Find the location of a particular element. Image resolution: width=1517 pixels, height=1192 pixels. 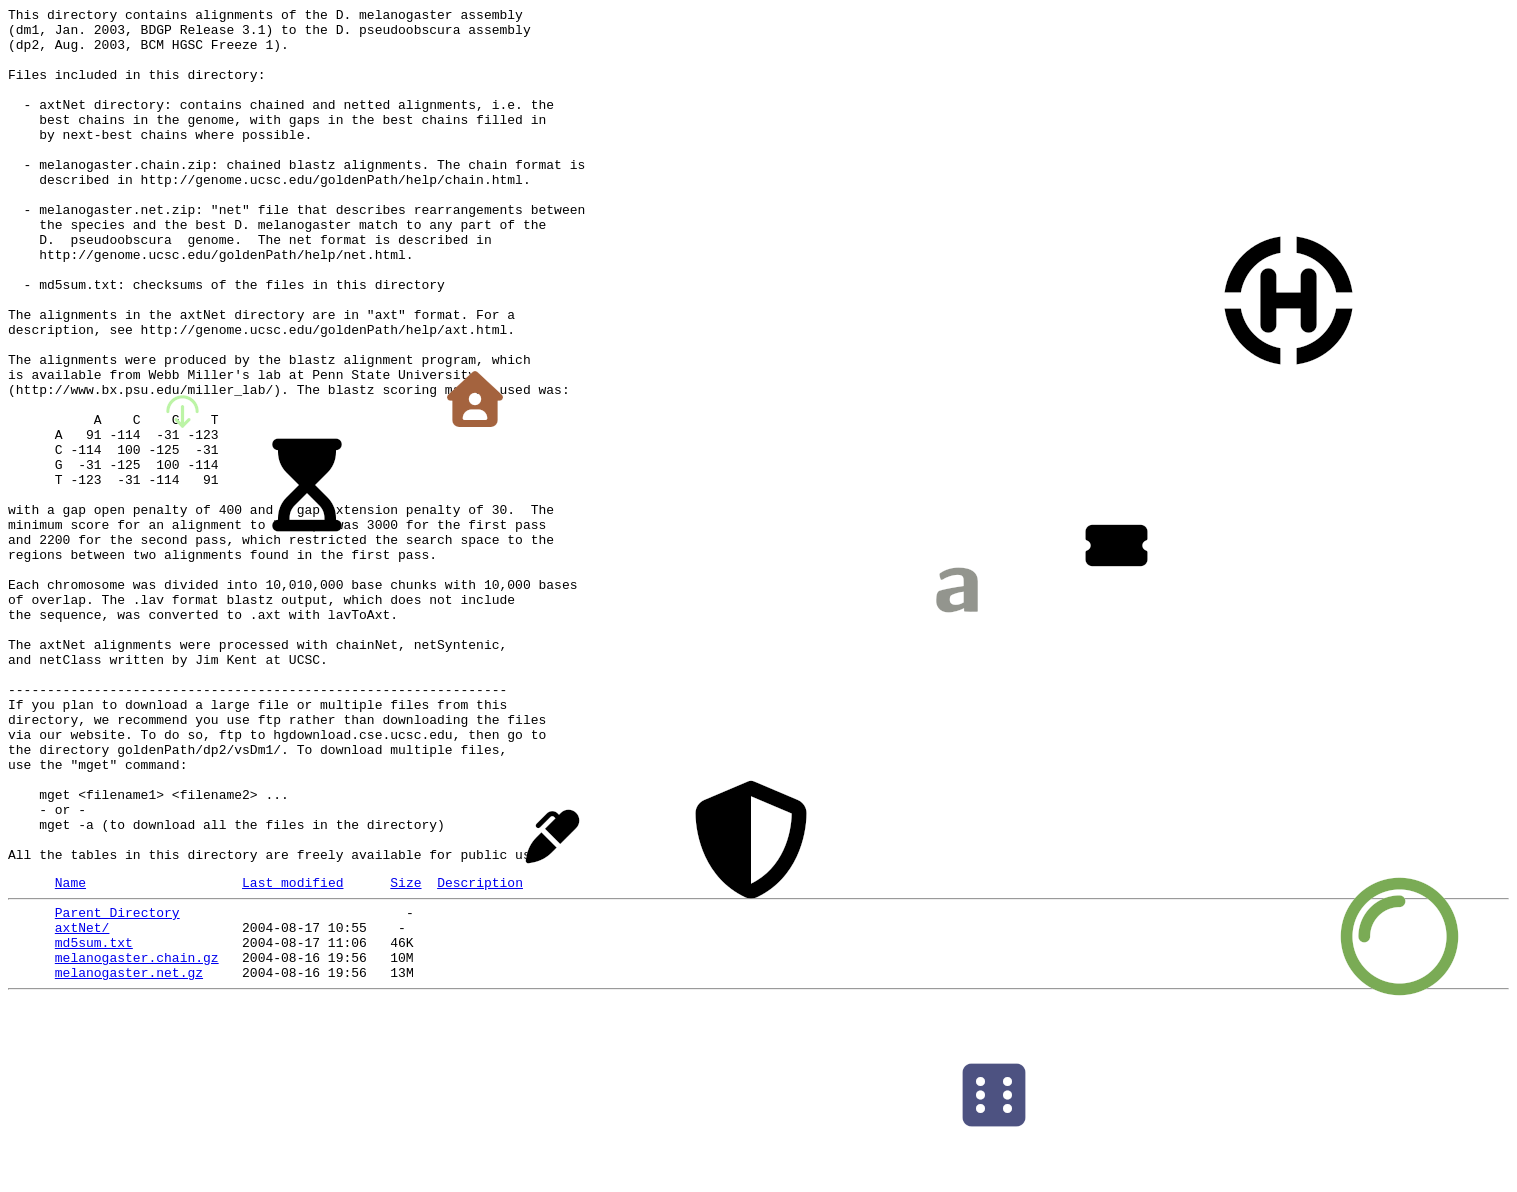

indicates a helipad or helicopter landing zone is located at coordinates (1288, 300).